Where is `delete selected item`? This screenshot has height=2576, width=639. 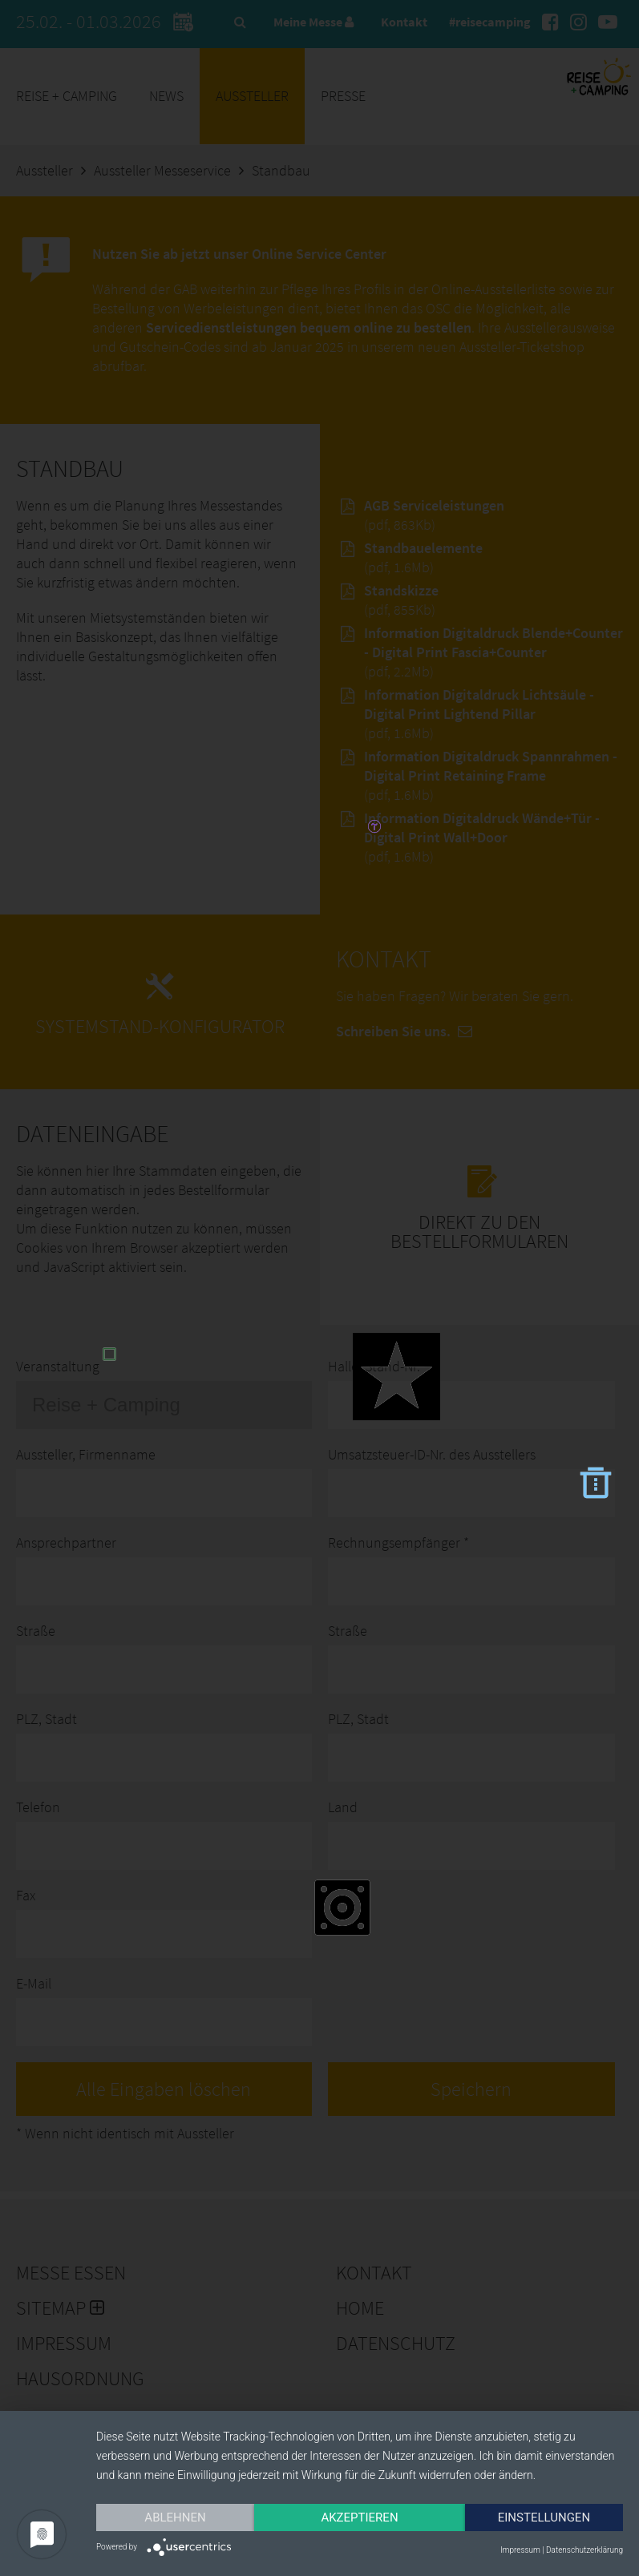 delete selected item is located at coordinates (596, 1483).